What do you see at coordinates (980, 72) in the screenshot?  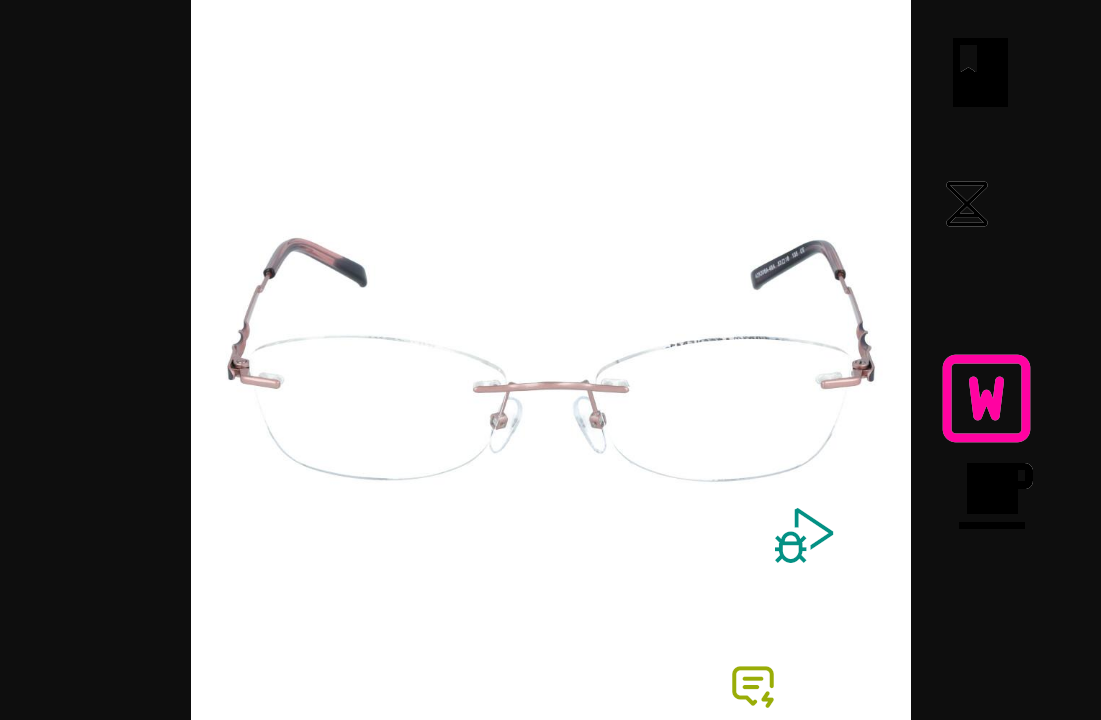 I see `access your classes or courses` at bounding box center [980, 72].